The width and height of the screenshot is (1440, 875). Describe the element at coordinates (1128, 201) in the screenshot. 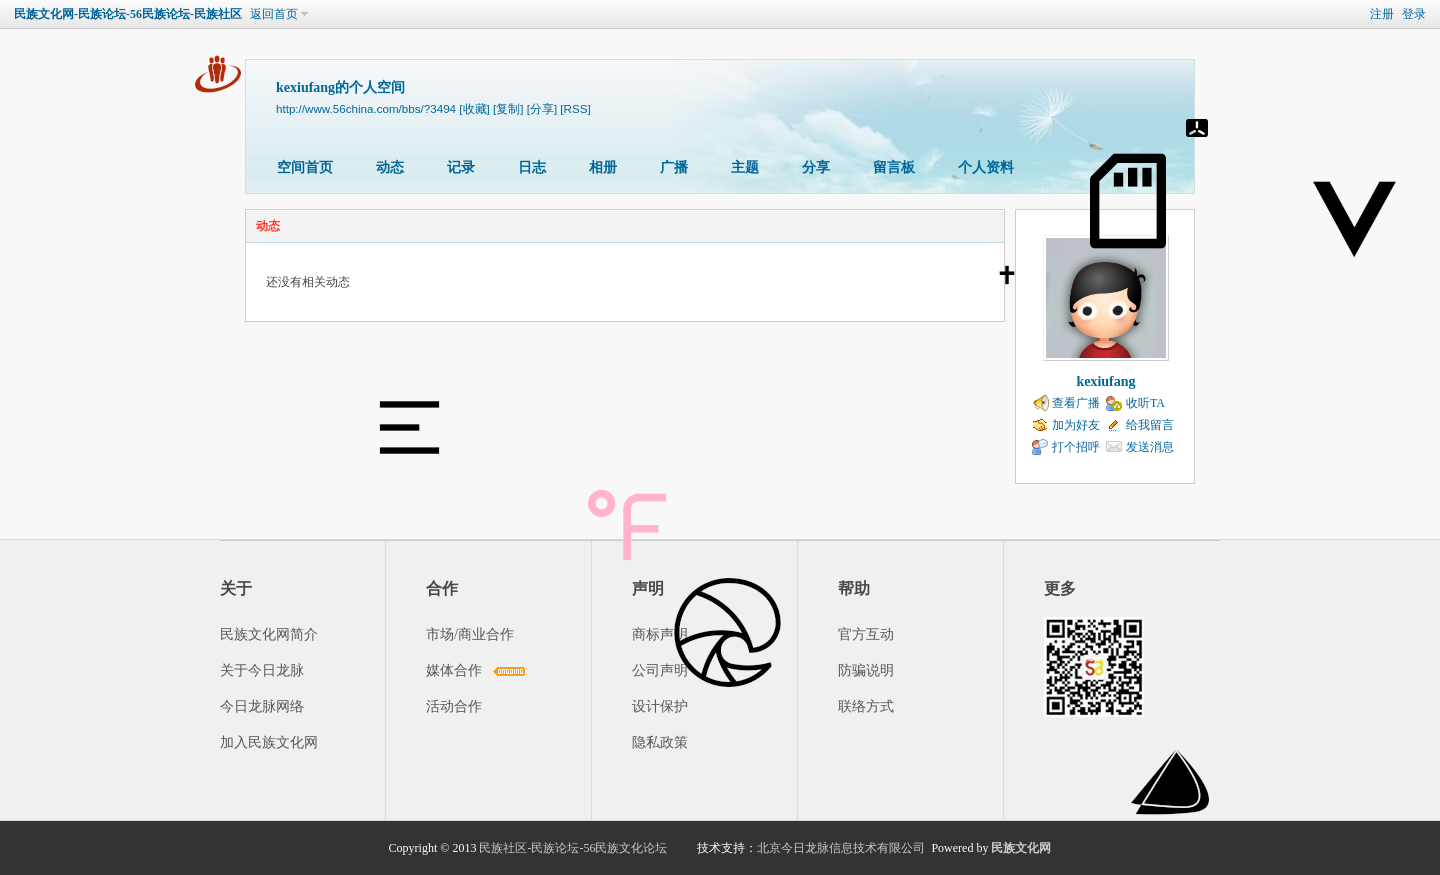

I see `access external storage or SD card settings` at that location.